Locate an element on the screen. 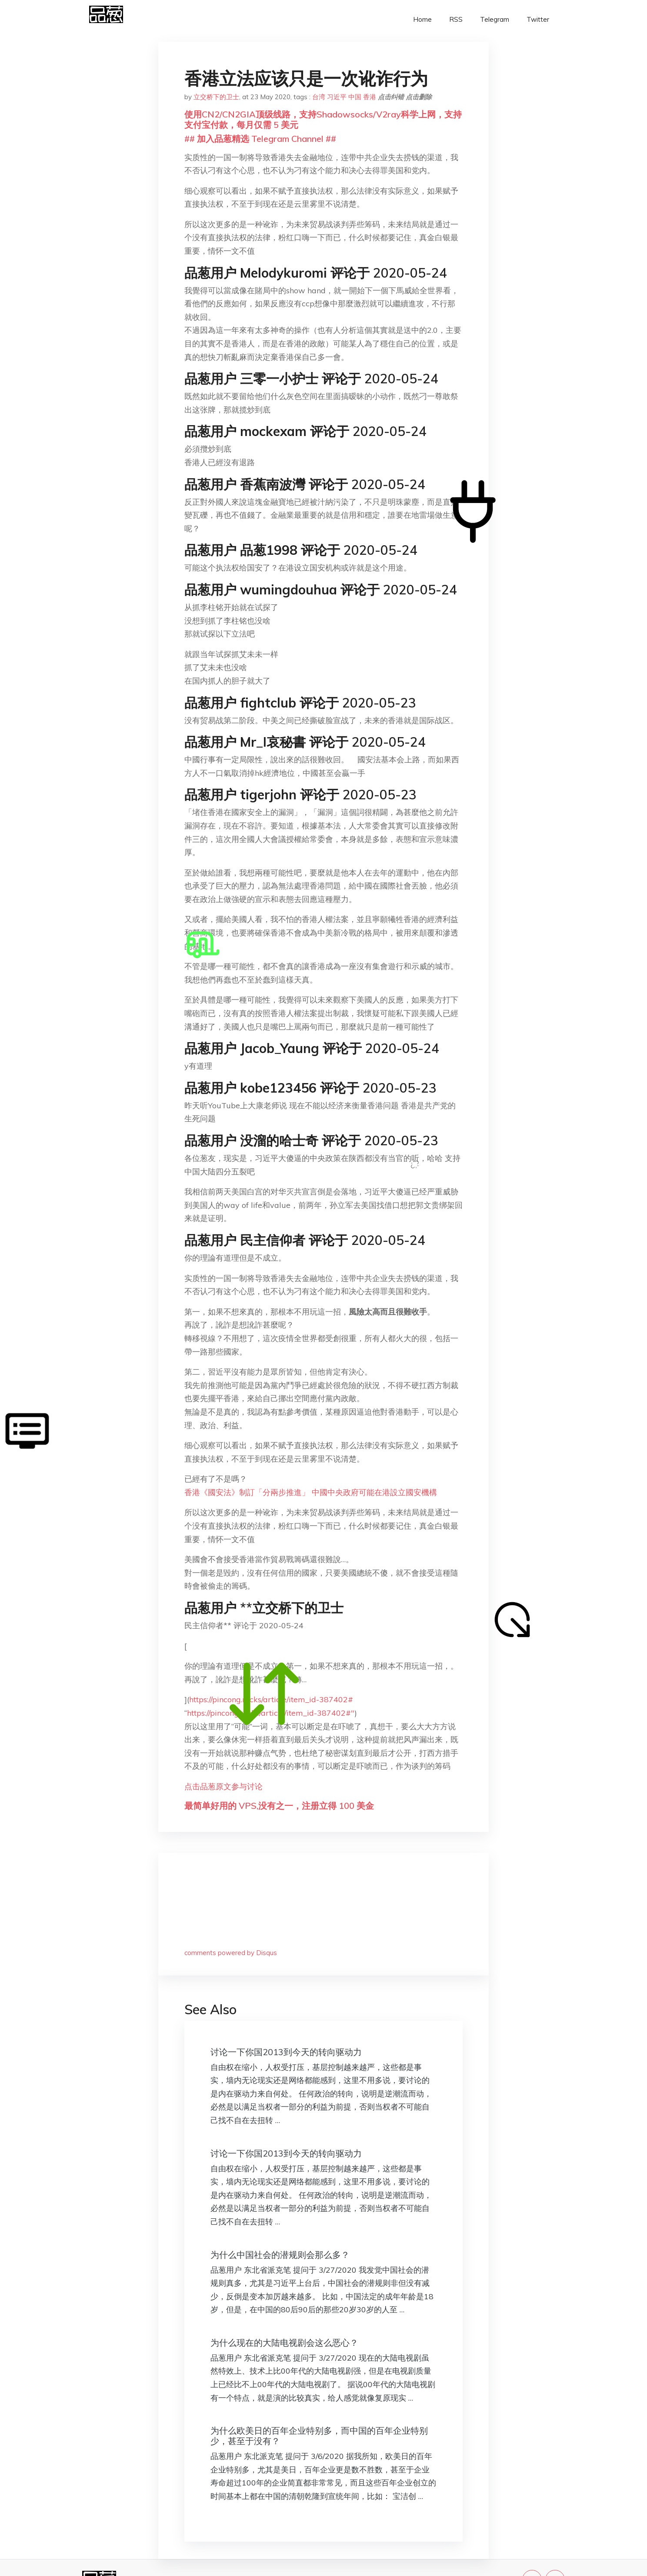 The image size is (647, 2576). access DVR or recorded content is located at coordinates (27, 1431).